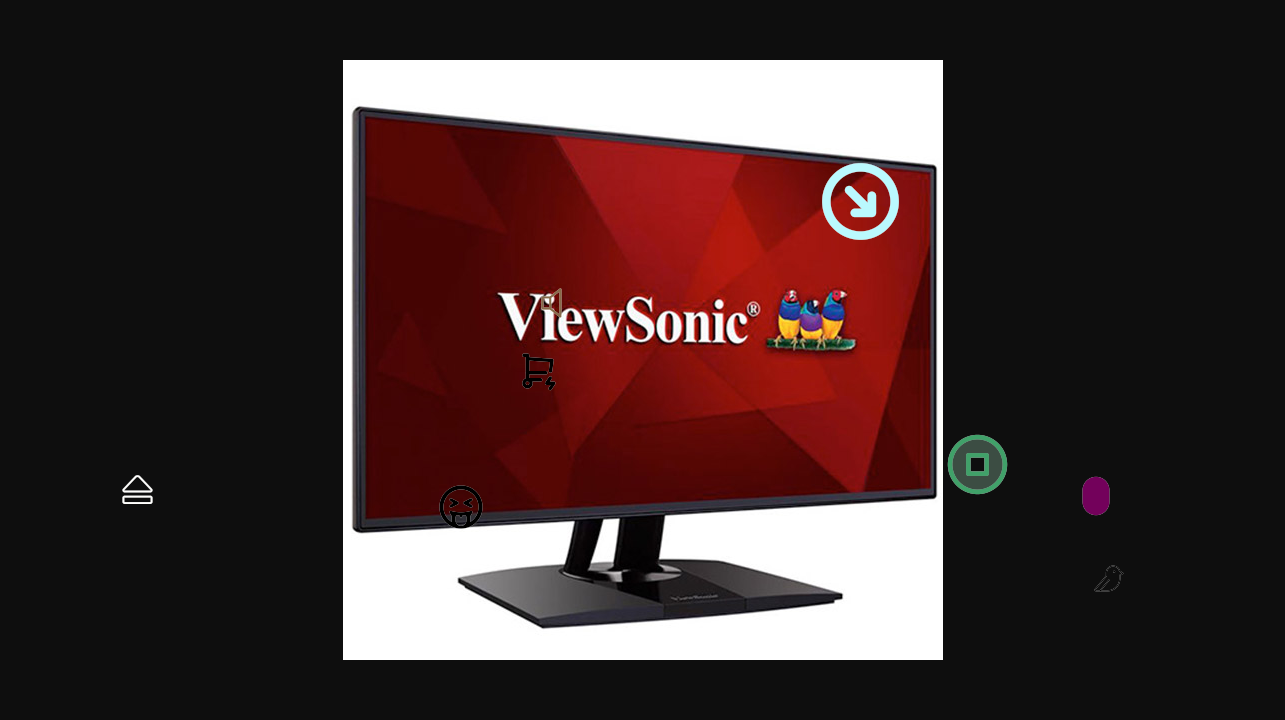 This screenshot has width=1285, height=720. Describe the element at coordinates (538, 371) in the screenshot. I see `quick checkout or express purchase` at that location.